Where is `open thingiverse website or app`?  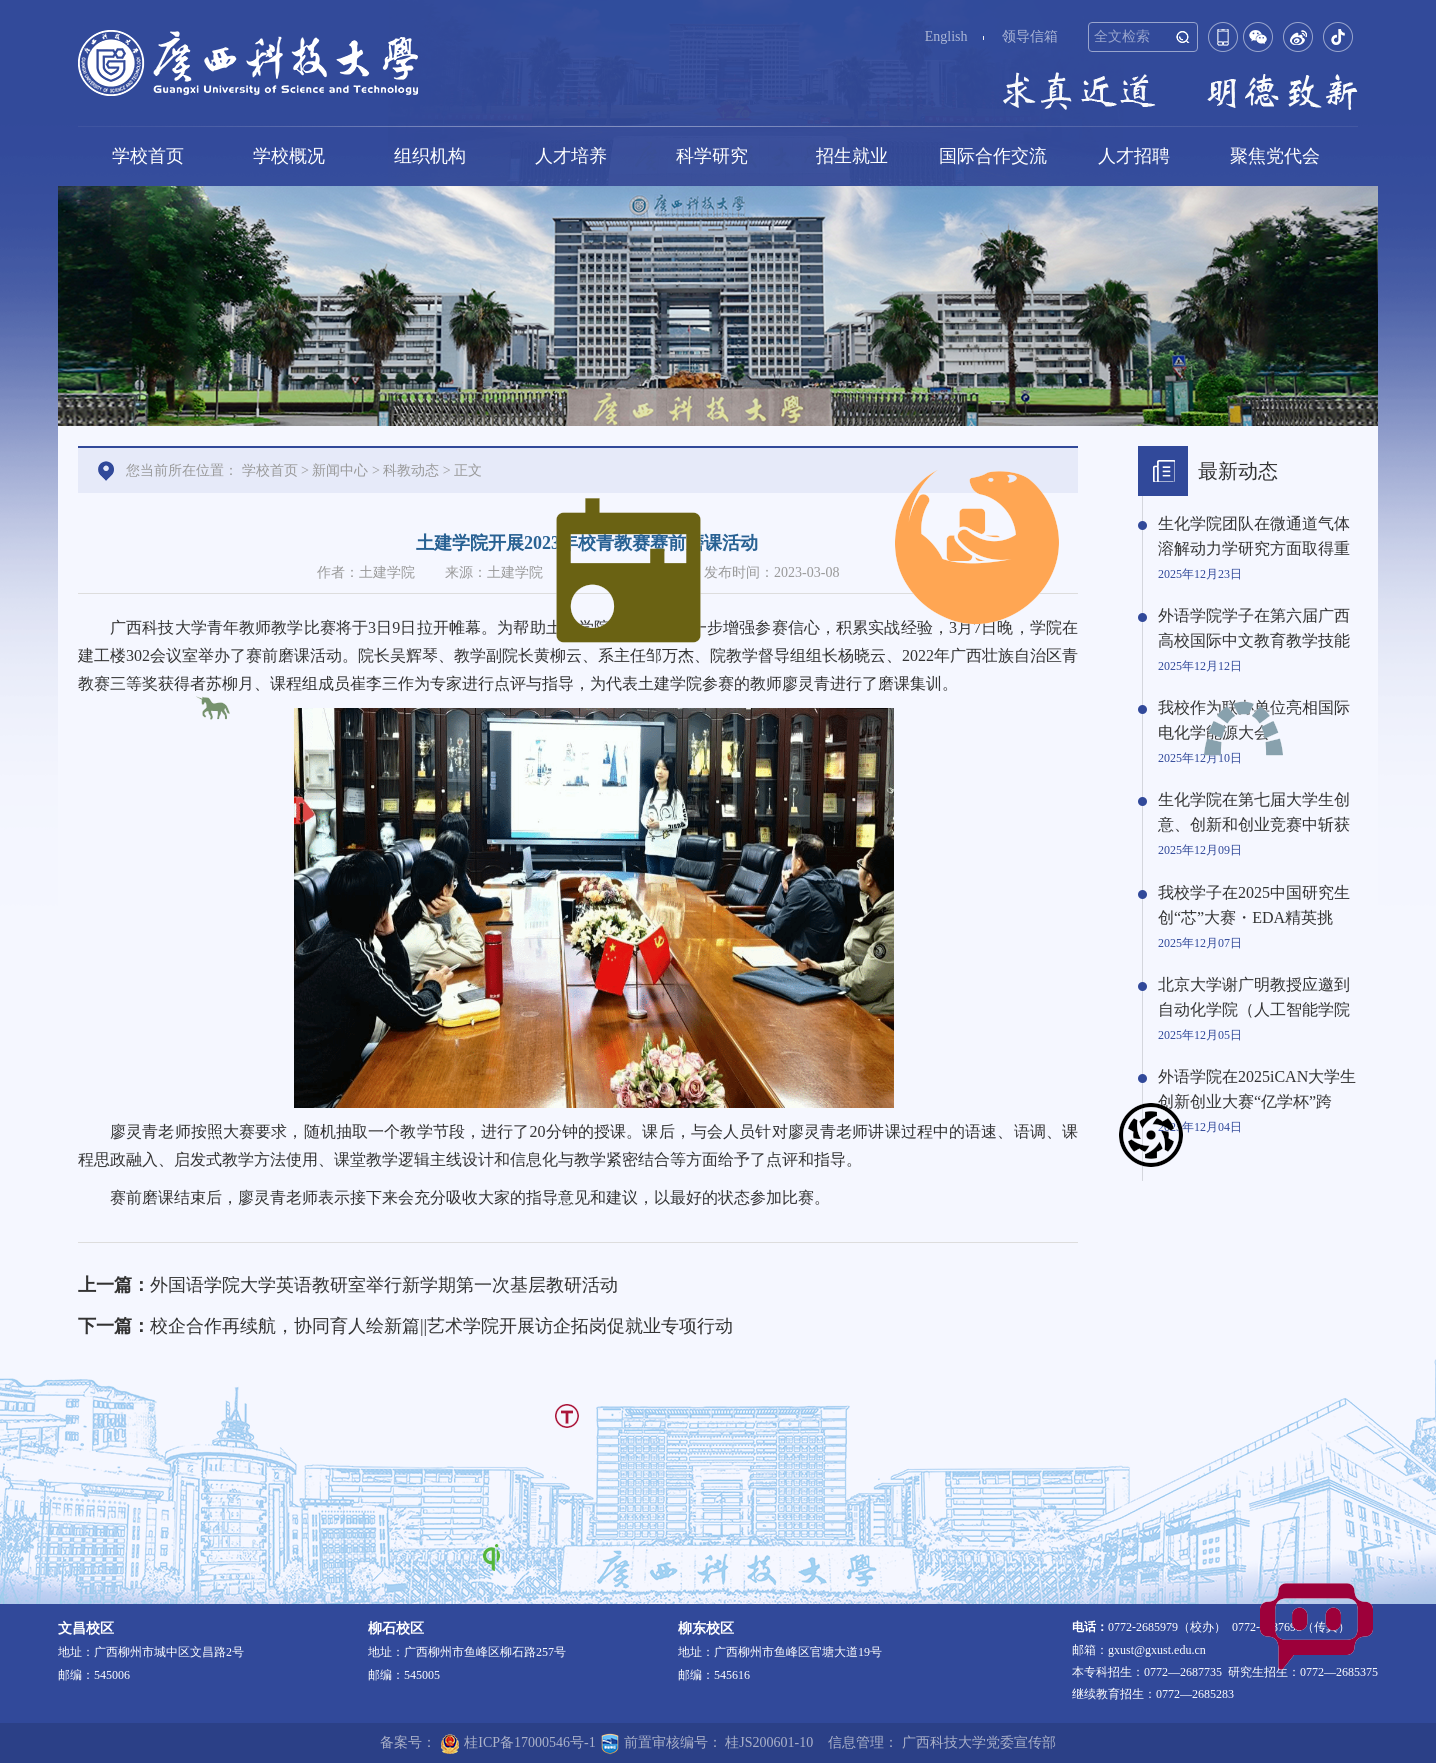
open thingiverse website or app is located at coordinates (567, 1416).